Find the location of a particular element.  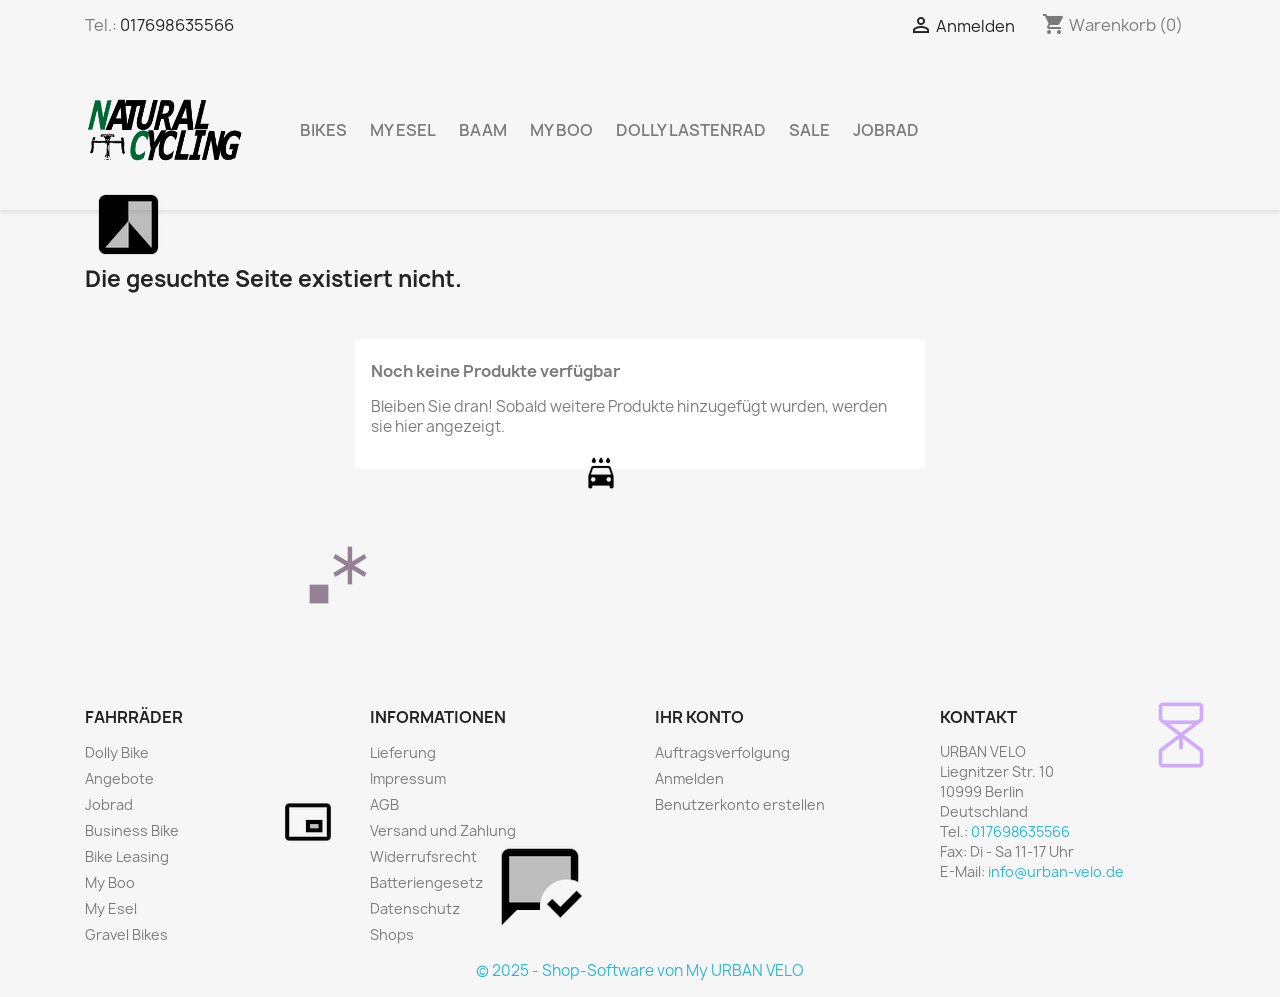

find nearby car wash locations is located at coordinates (601, 473).